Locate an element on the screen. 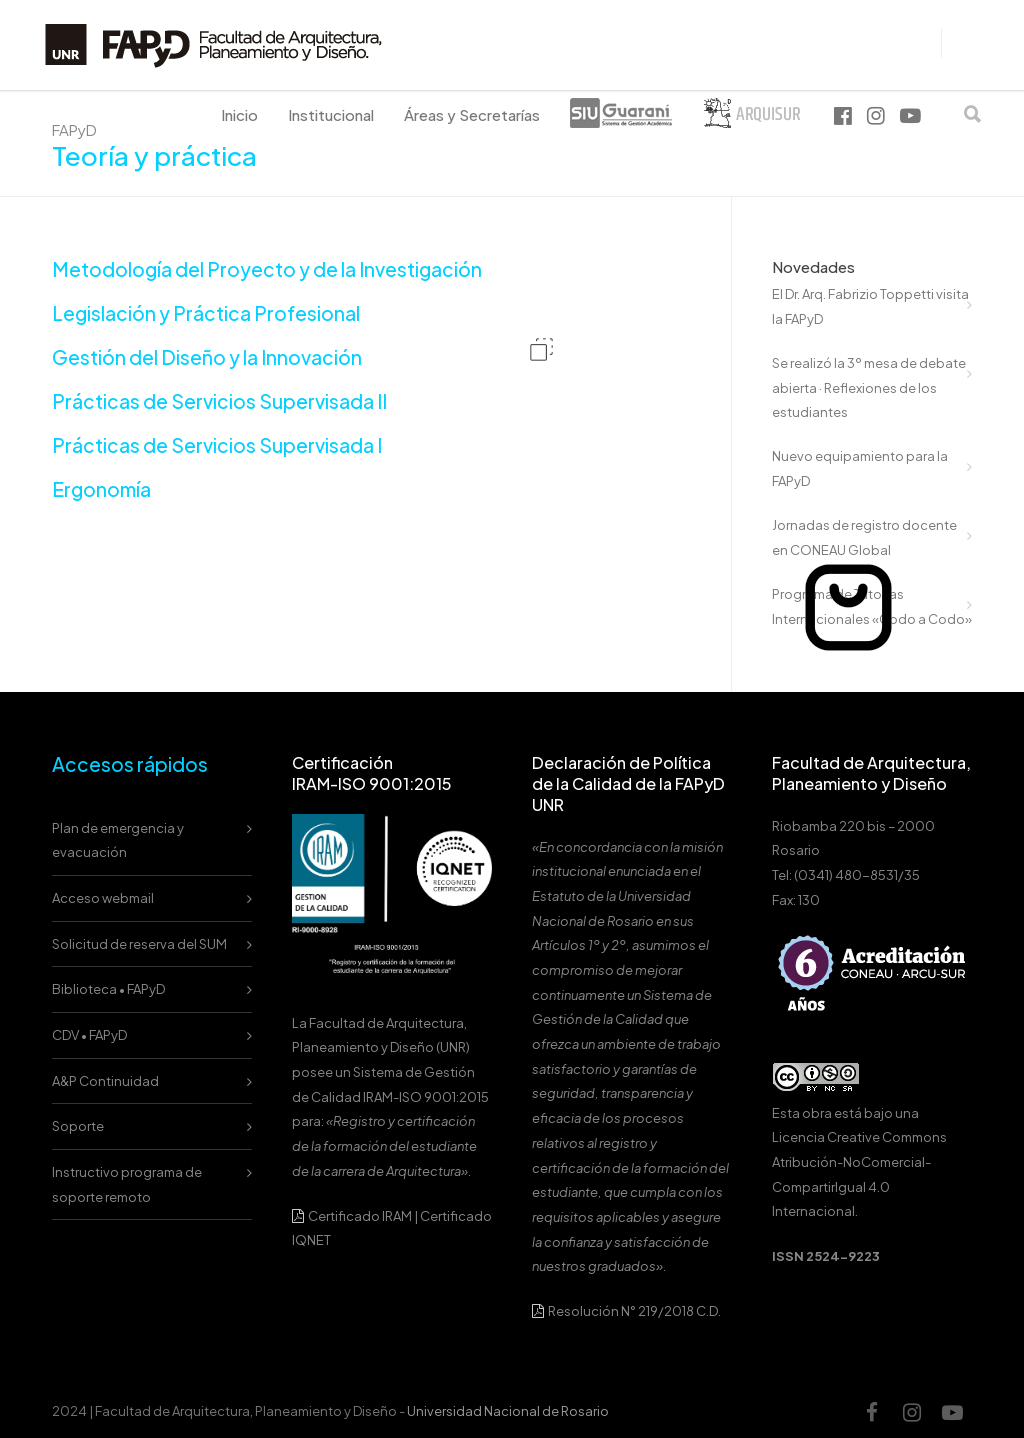 This screenshot has width=1024, height=1438. open huawei appgallery store is located at coordinates (848, 607).